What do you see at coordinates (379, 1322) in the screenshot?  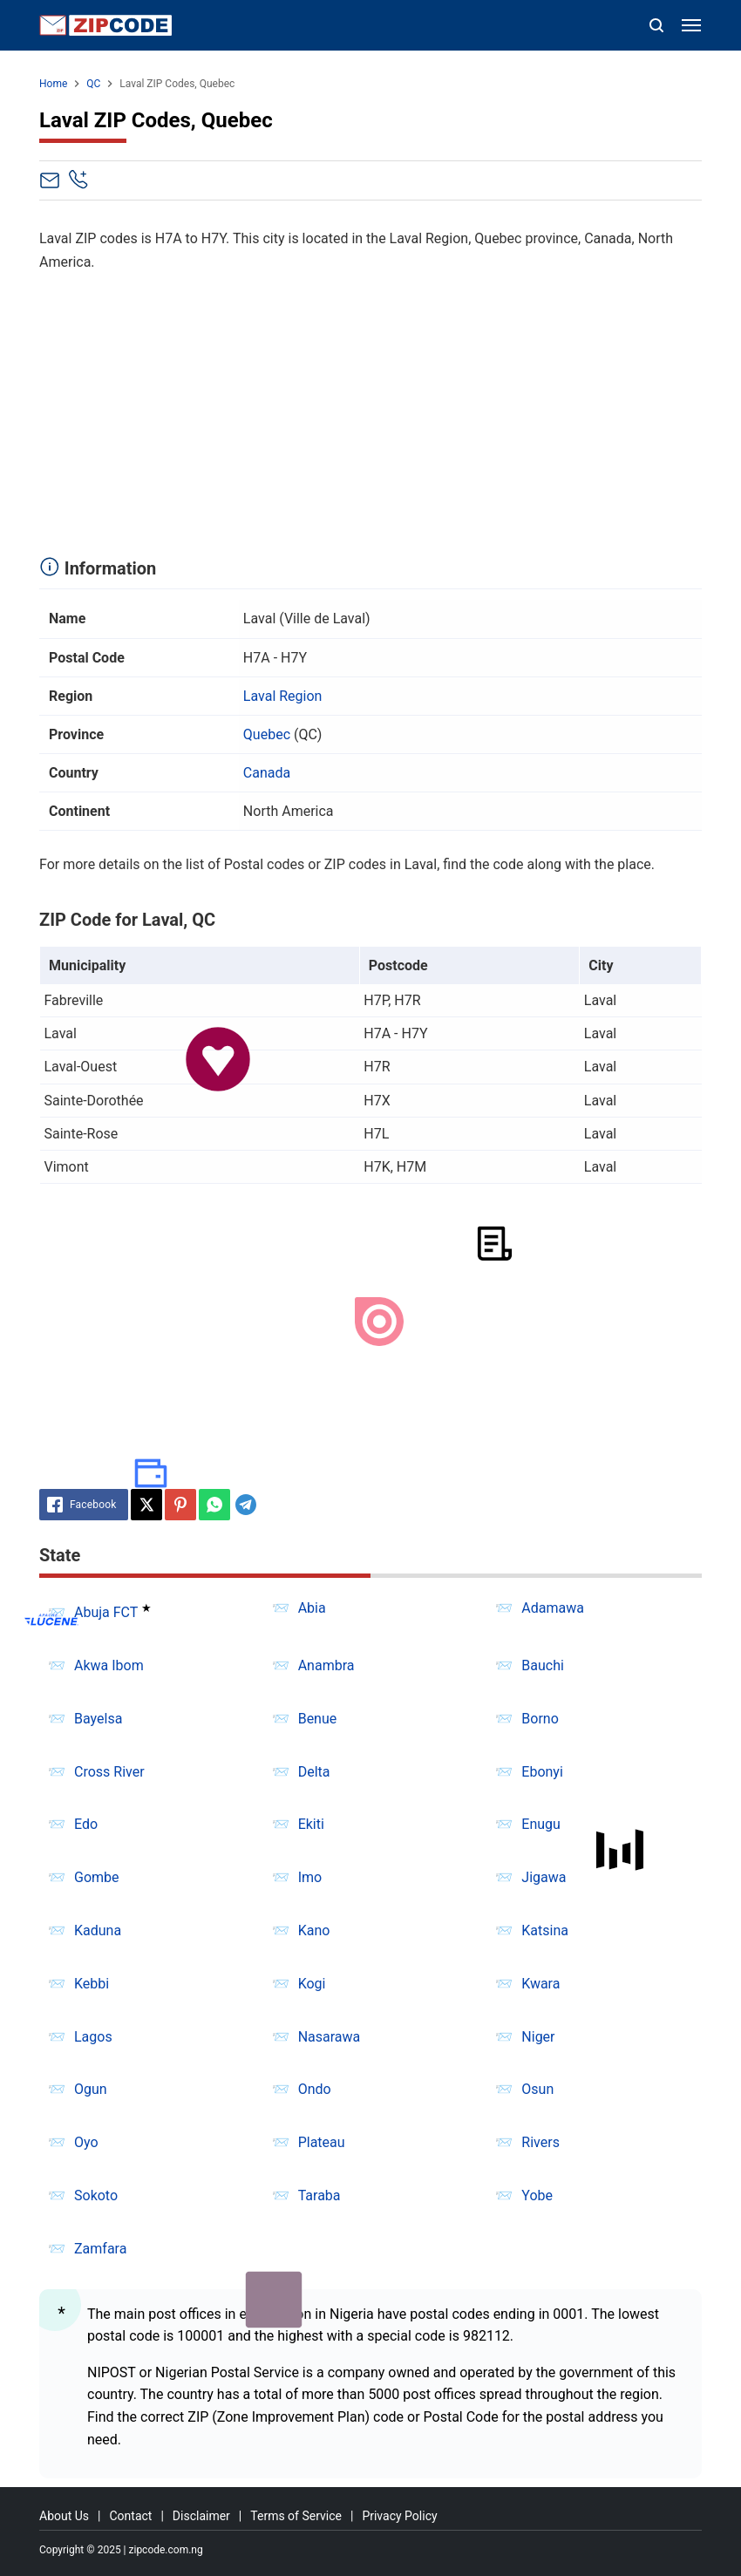 I see `open Issuu digital publishing platform` at bounding box center [379, 1322].